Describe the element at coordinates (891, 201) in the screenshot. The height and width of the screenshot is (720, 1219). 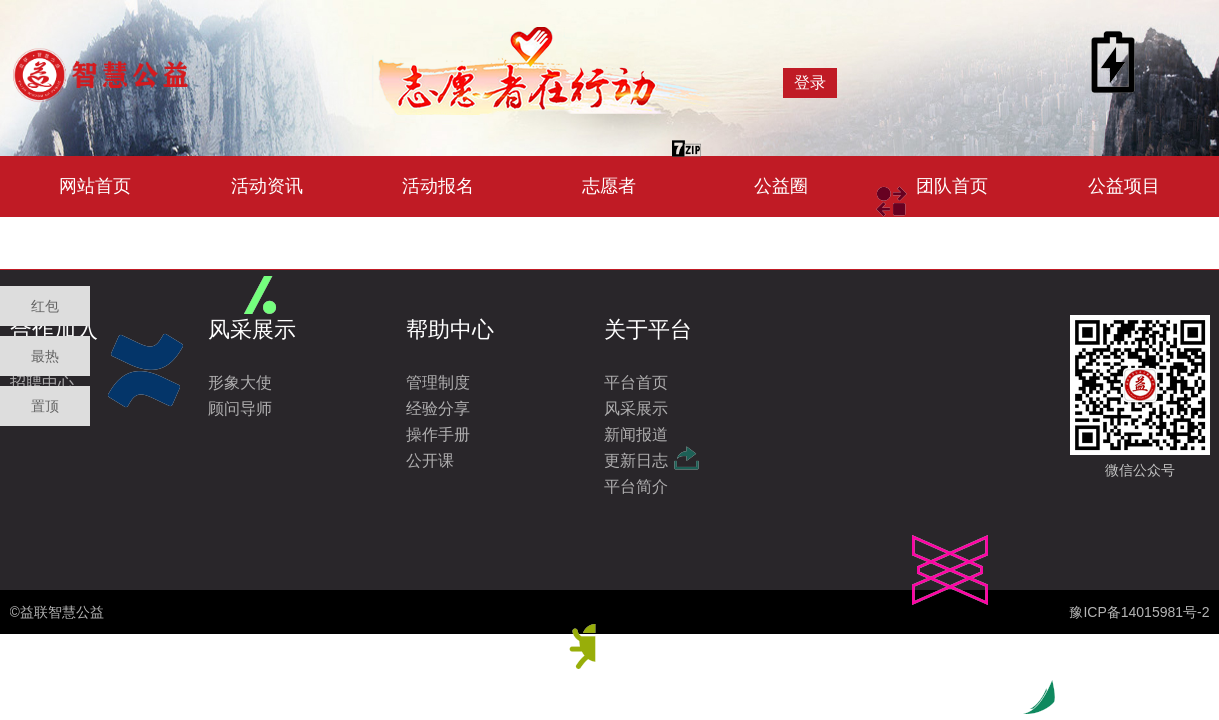
I see `swap or exchange between two items` at that location.